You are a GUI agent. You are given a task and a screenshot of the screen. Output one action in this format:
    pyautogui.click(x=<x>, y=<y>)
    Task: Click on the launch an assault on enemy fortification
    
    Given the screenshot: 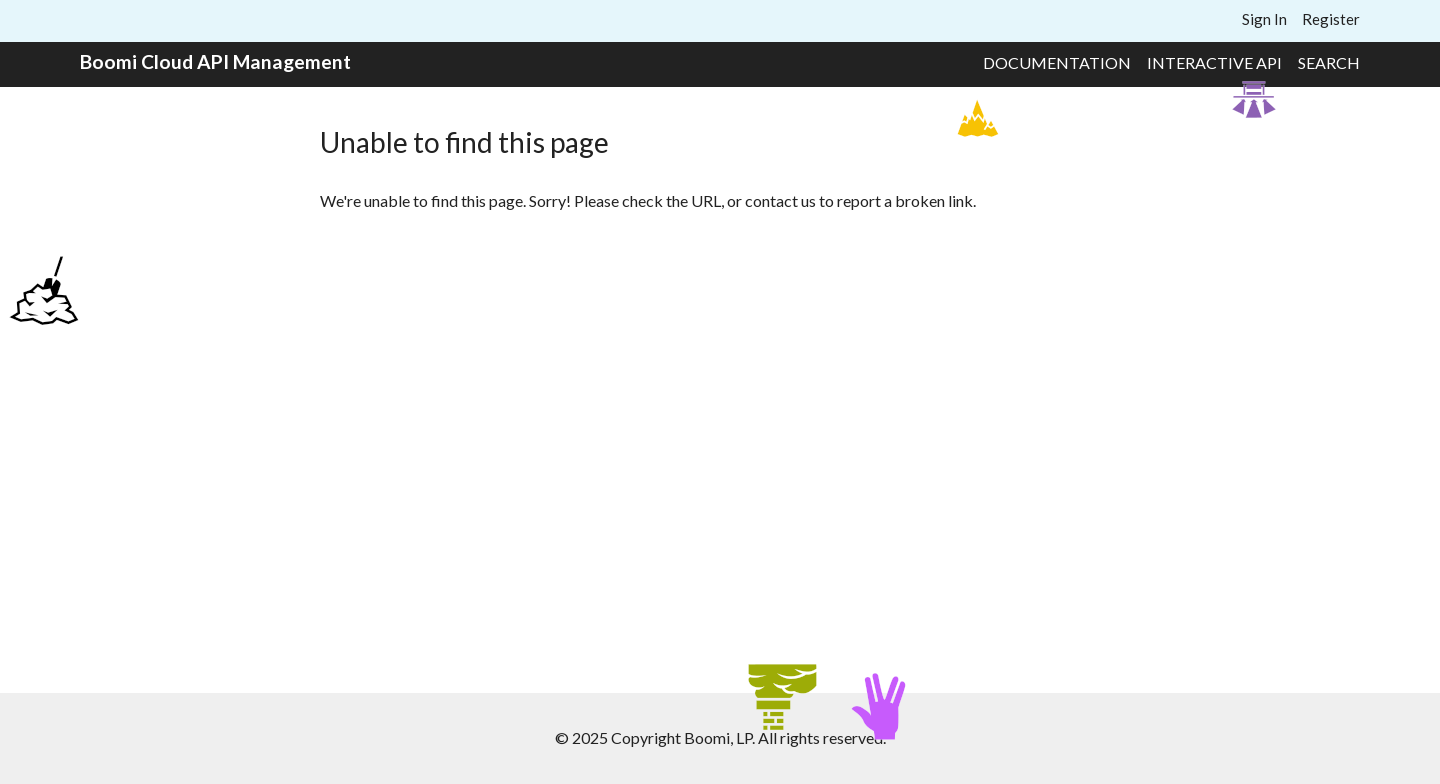 What is the action you would take?
    pyautogui.click(x=1254, y=97)
    